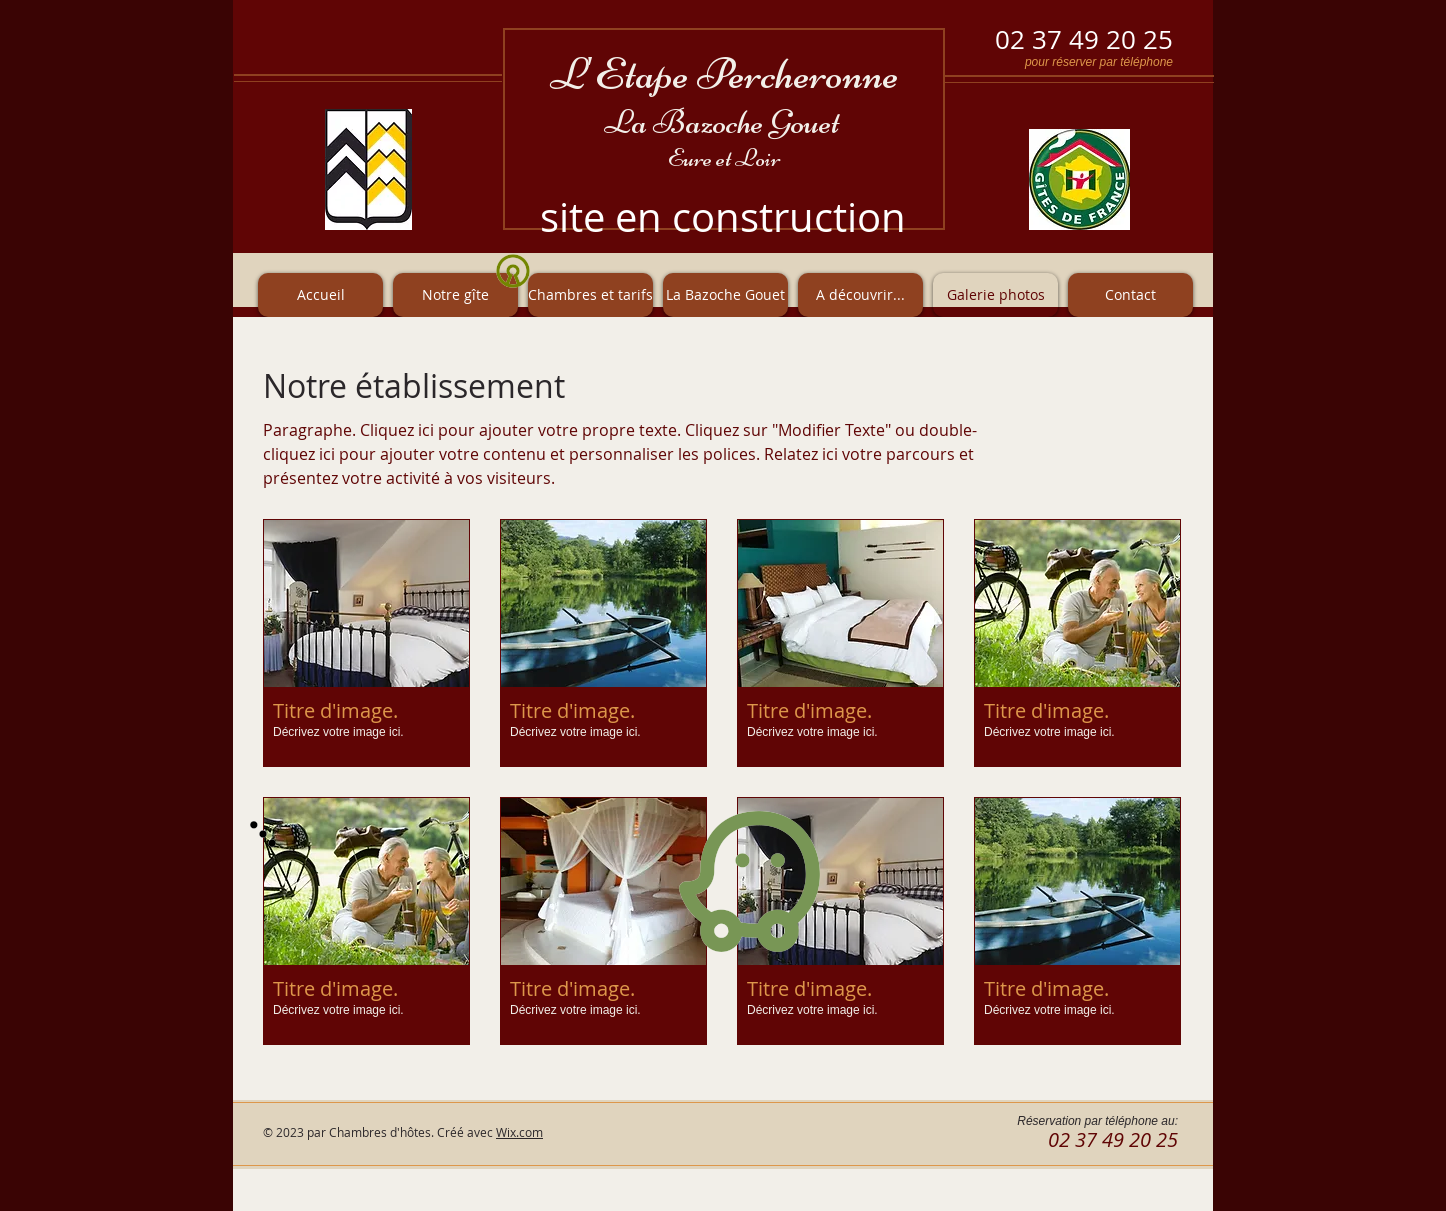 This screenshot has width=1446, height=1211. What do you see at coordinates (749, 881) in the screenshot?
I see `open waze navigation app` at bounding box center [749, 881].